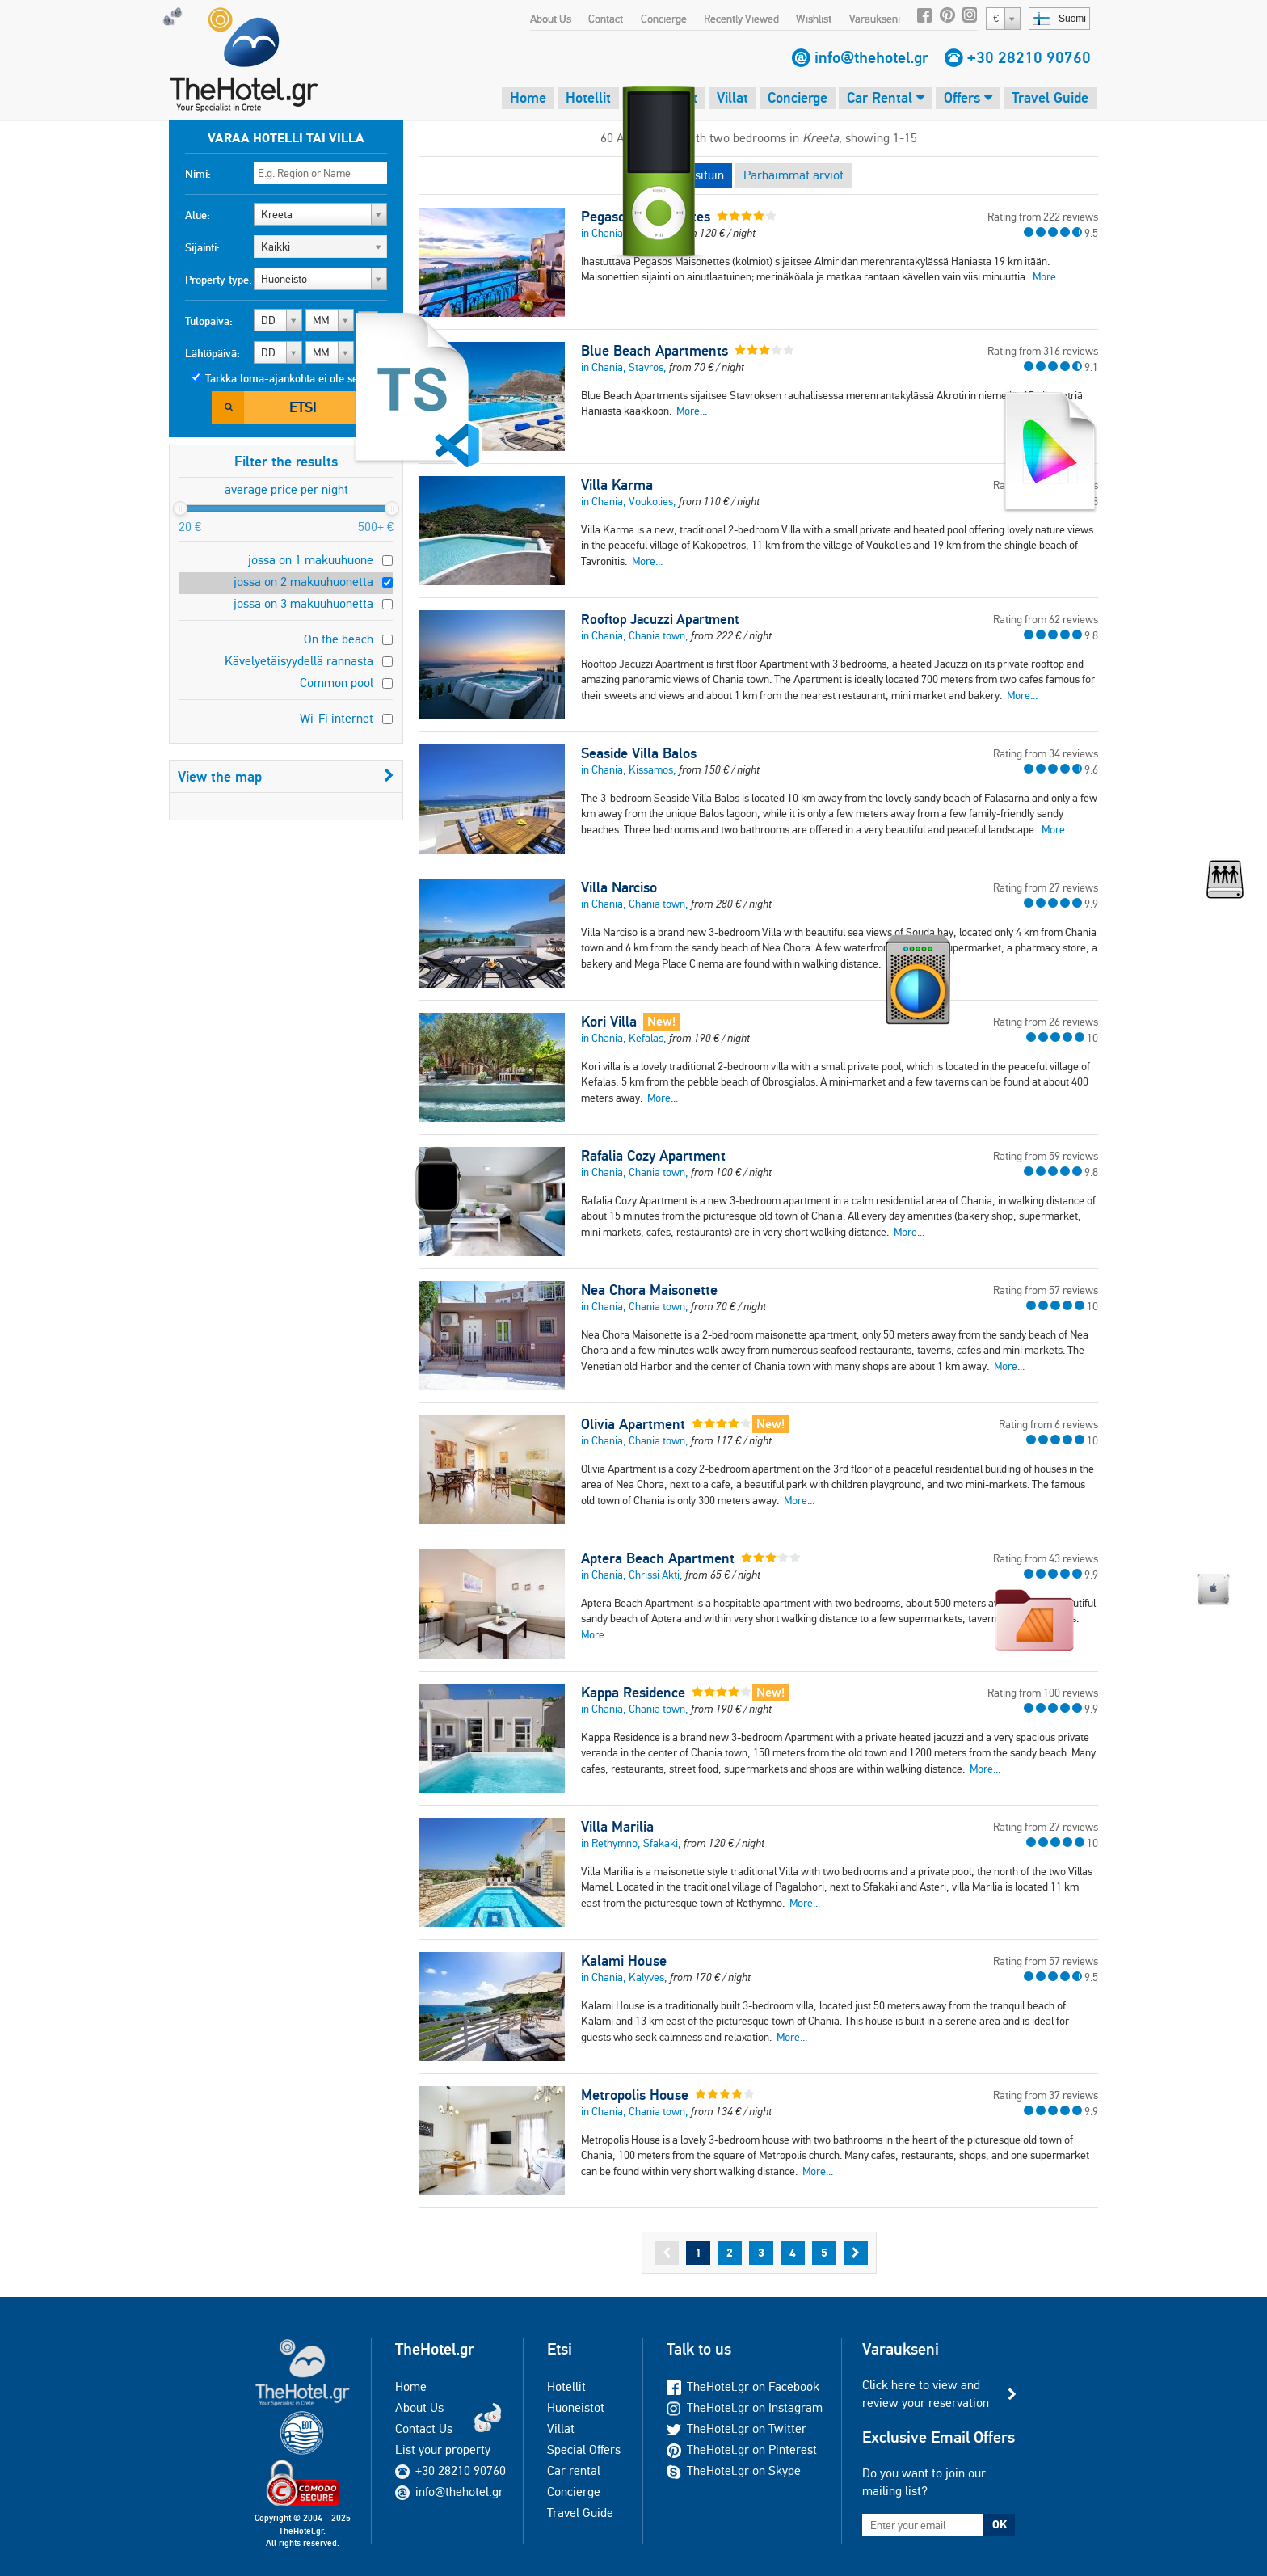 The width and height of the screenshot is (1267, 2576). Describe the element at coordinates (918, 980) in the screenshot. I see `access RAID 1 storage configuration` at that location.